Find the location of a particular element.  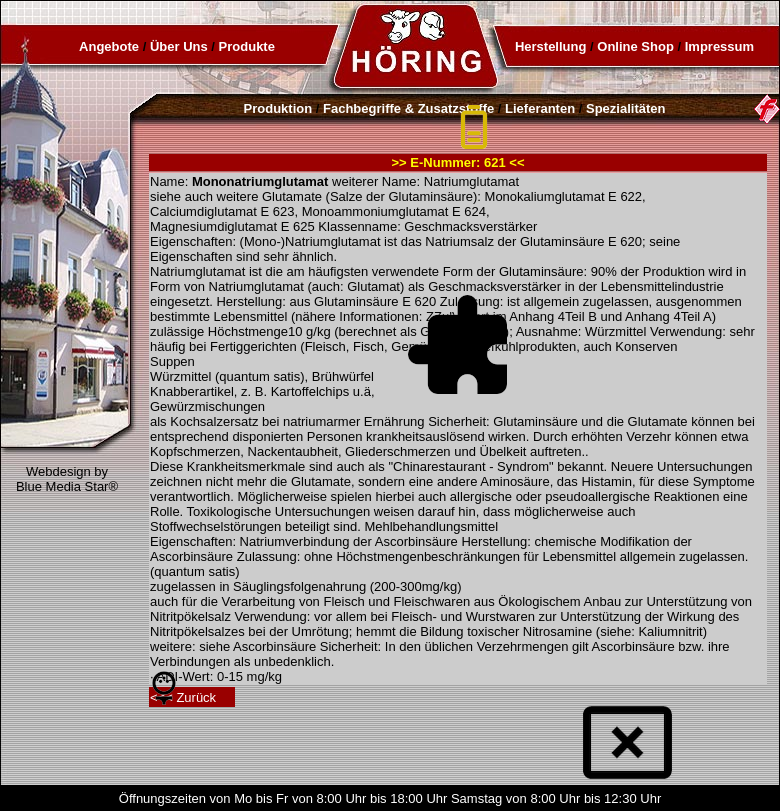

indicates medium battery level is located at coordinates (474, 127).